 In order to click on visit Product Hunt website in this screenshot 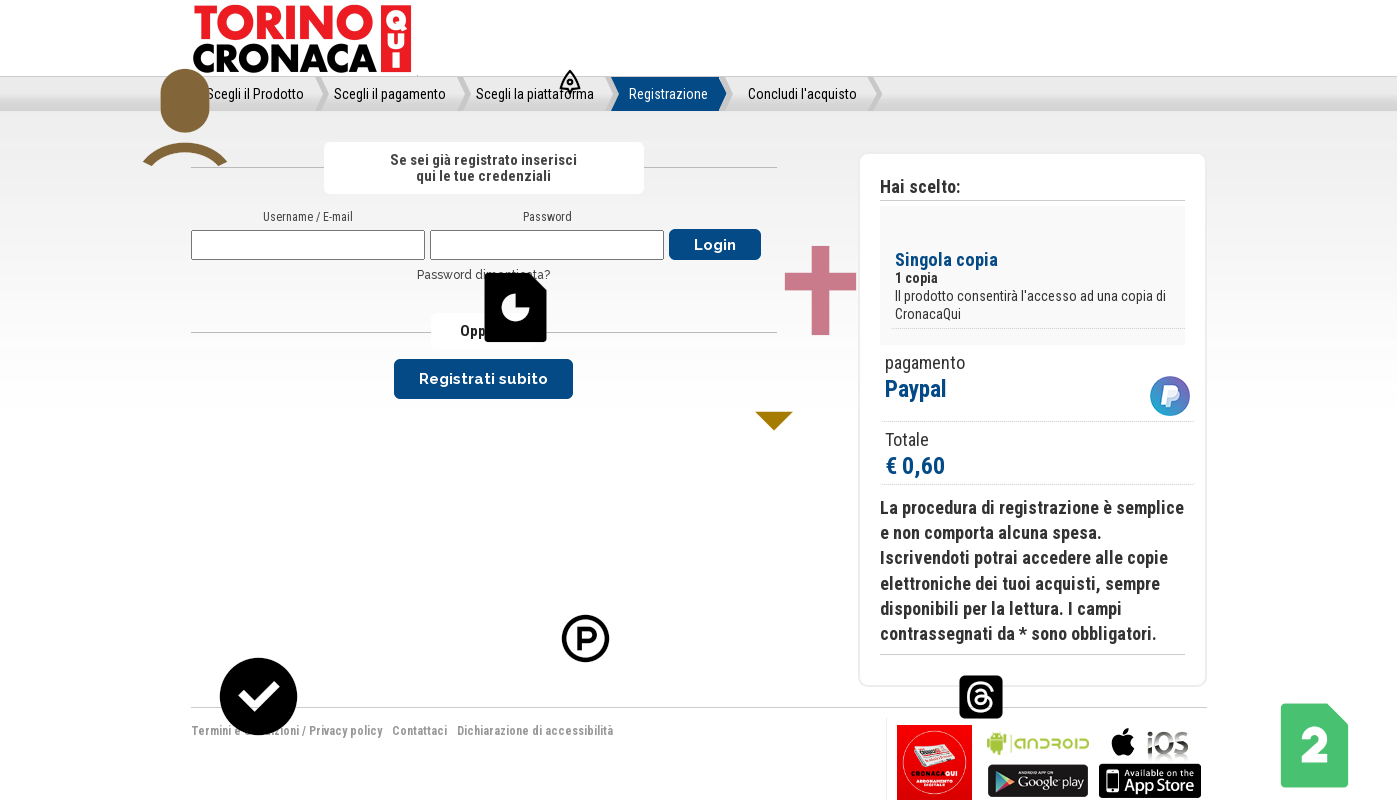, I will do `click(585, 638)`.